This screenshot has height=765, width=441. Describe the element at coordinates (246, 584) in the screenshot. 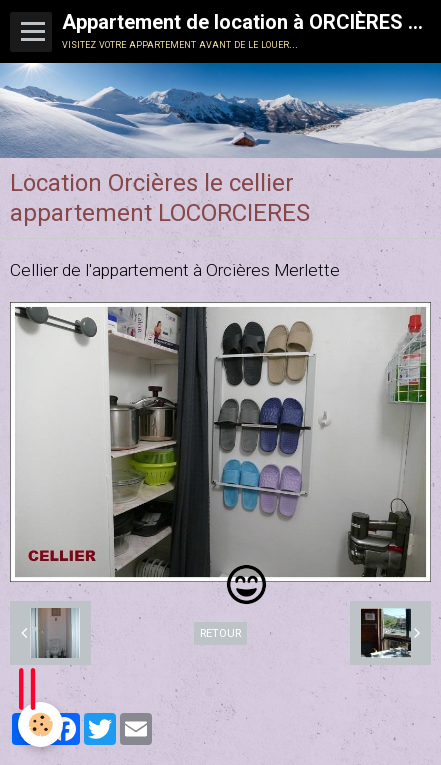

I see `react with a happy emoji` at that location.